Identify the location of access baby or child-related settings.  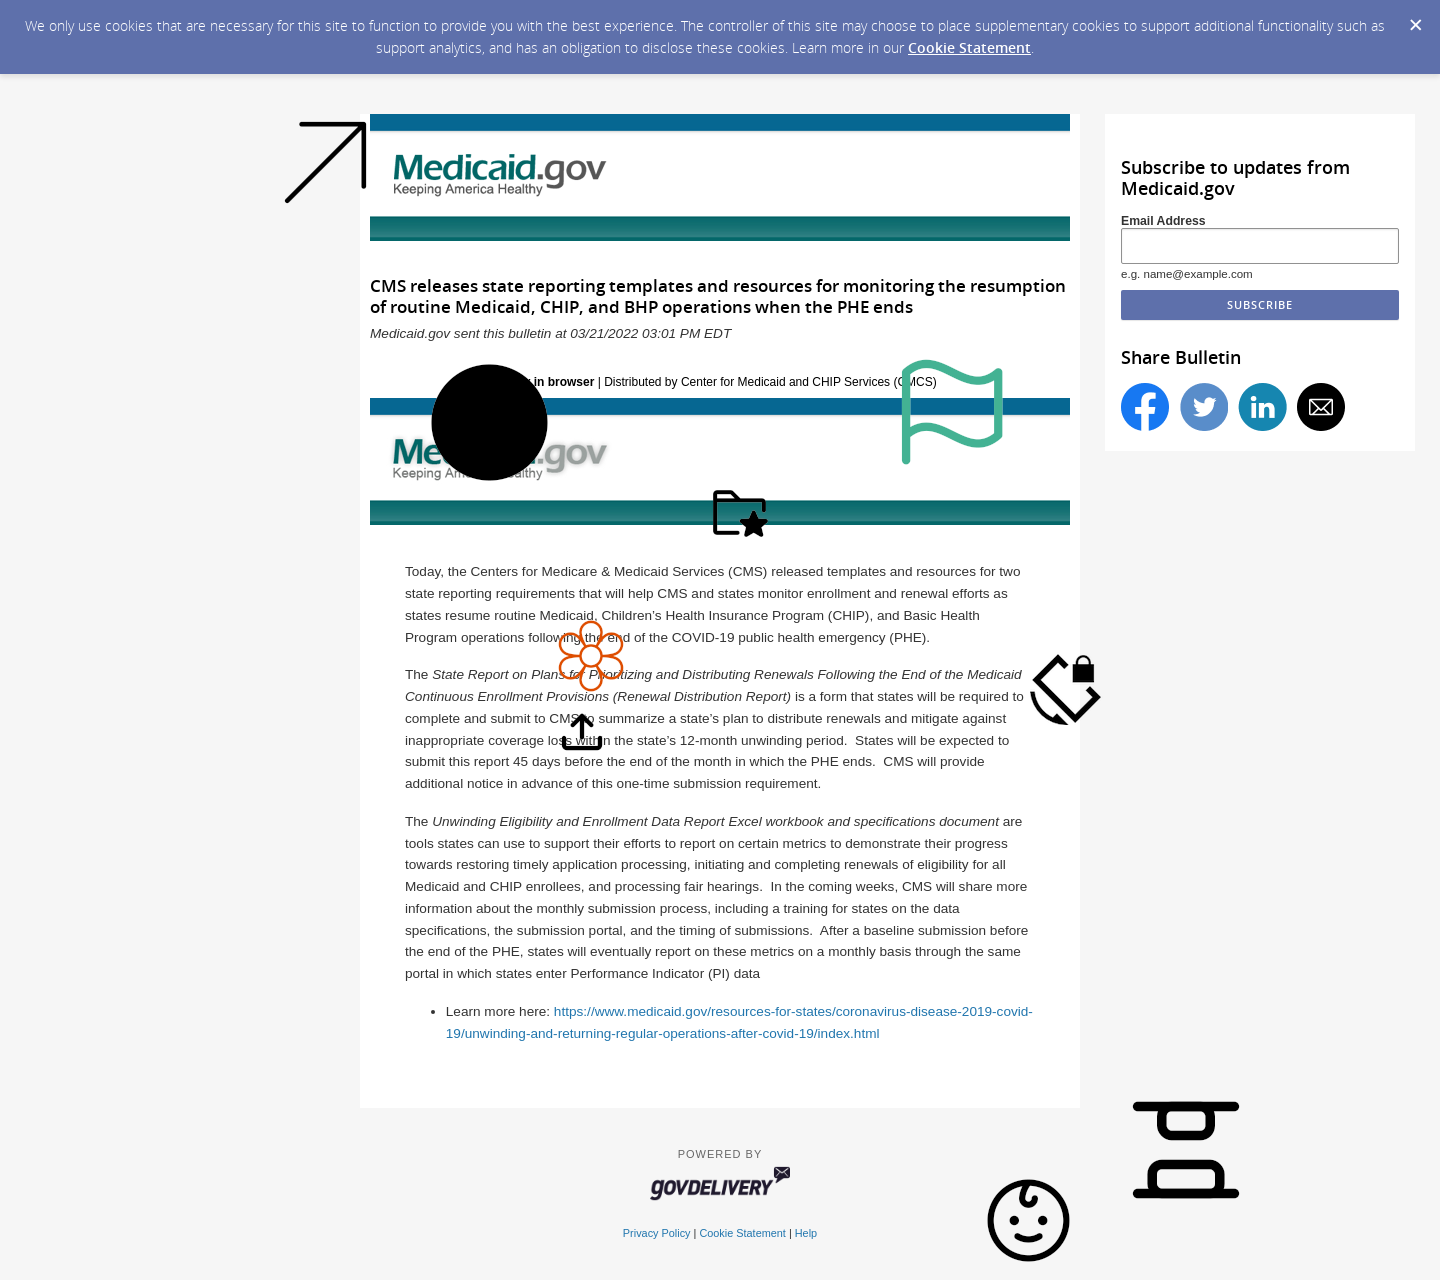
(1028, 1220).